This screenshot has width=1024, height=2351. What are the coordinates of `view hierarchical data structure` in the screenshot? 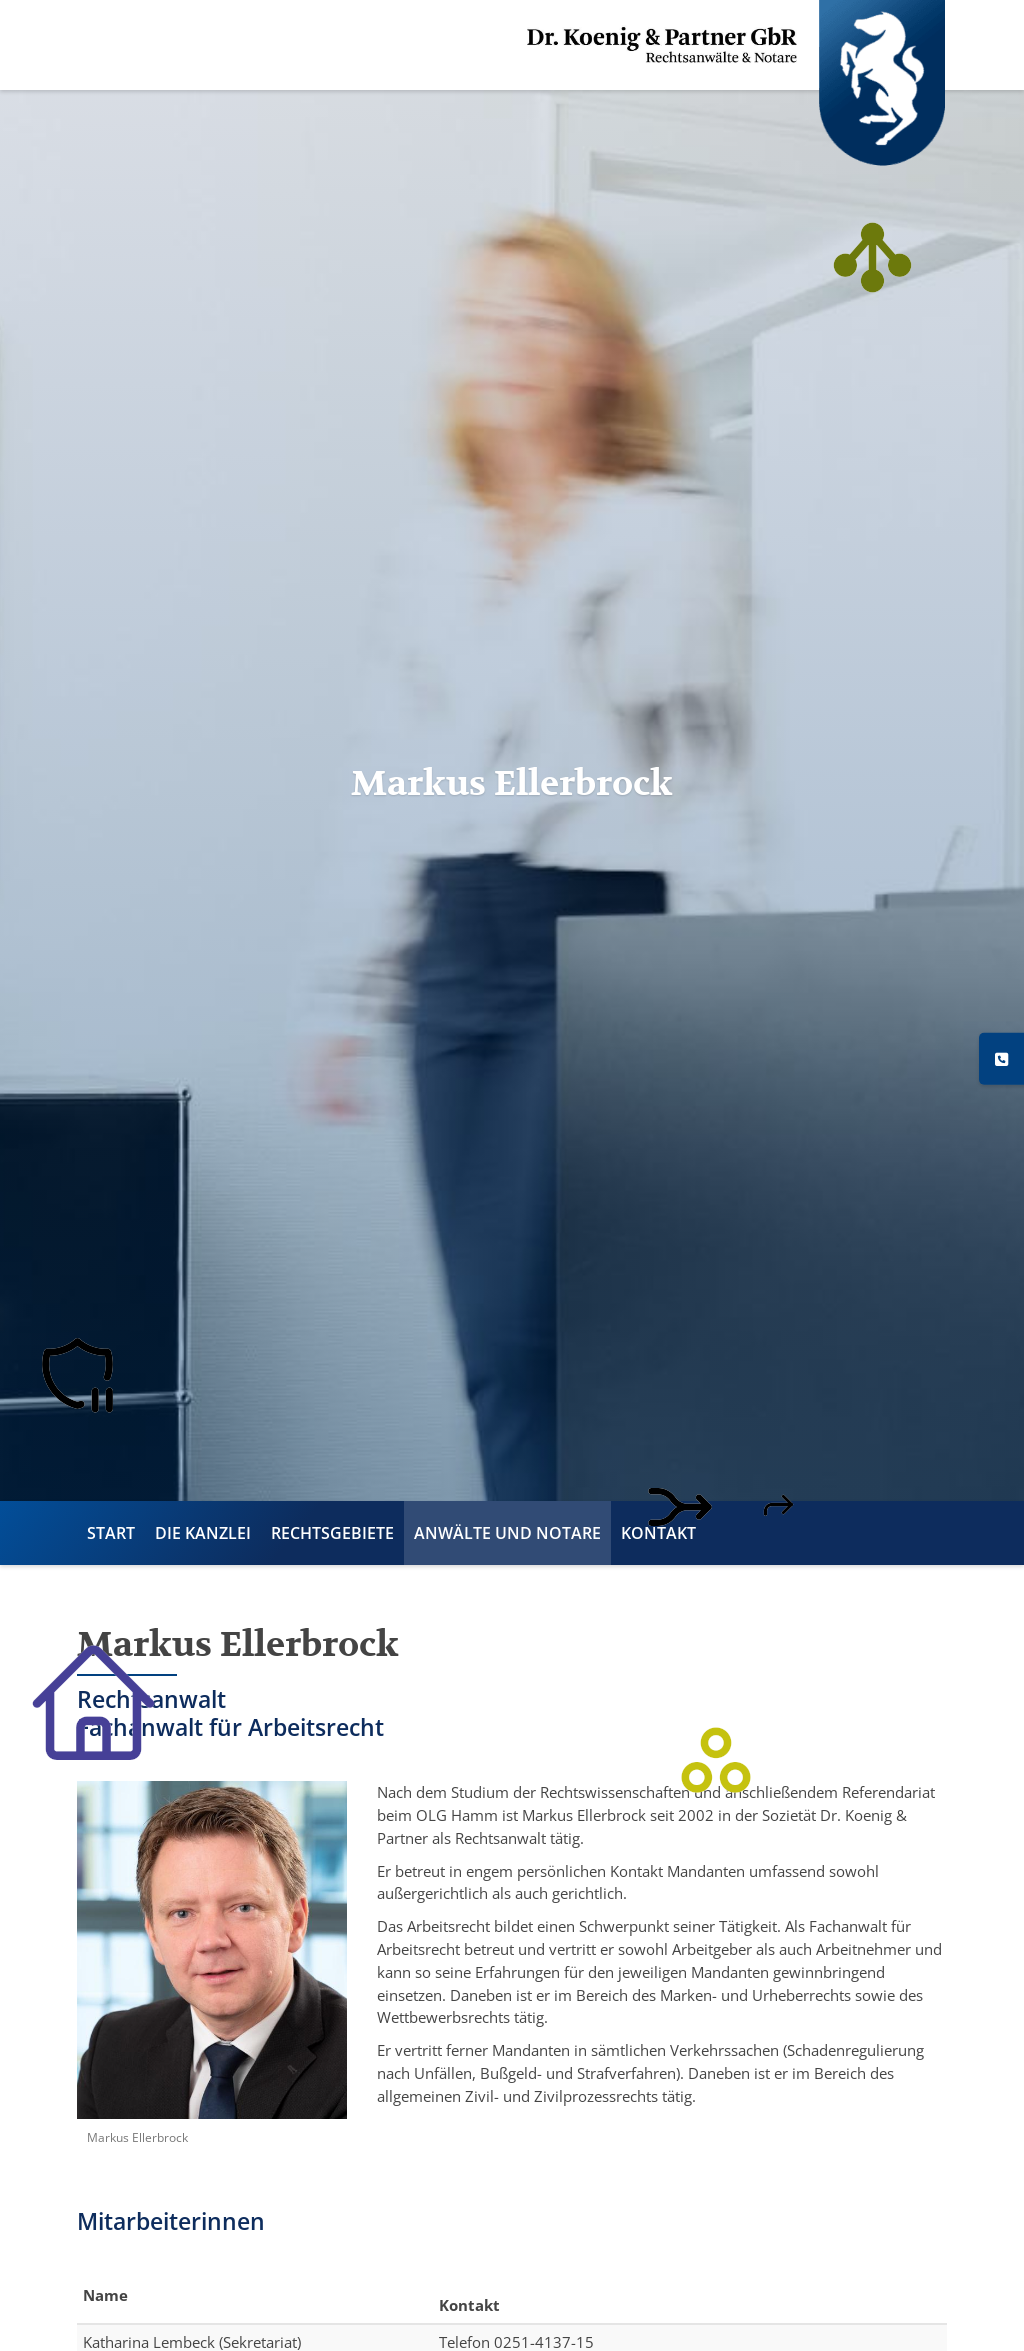 It's located at (872, 257).